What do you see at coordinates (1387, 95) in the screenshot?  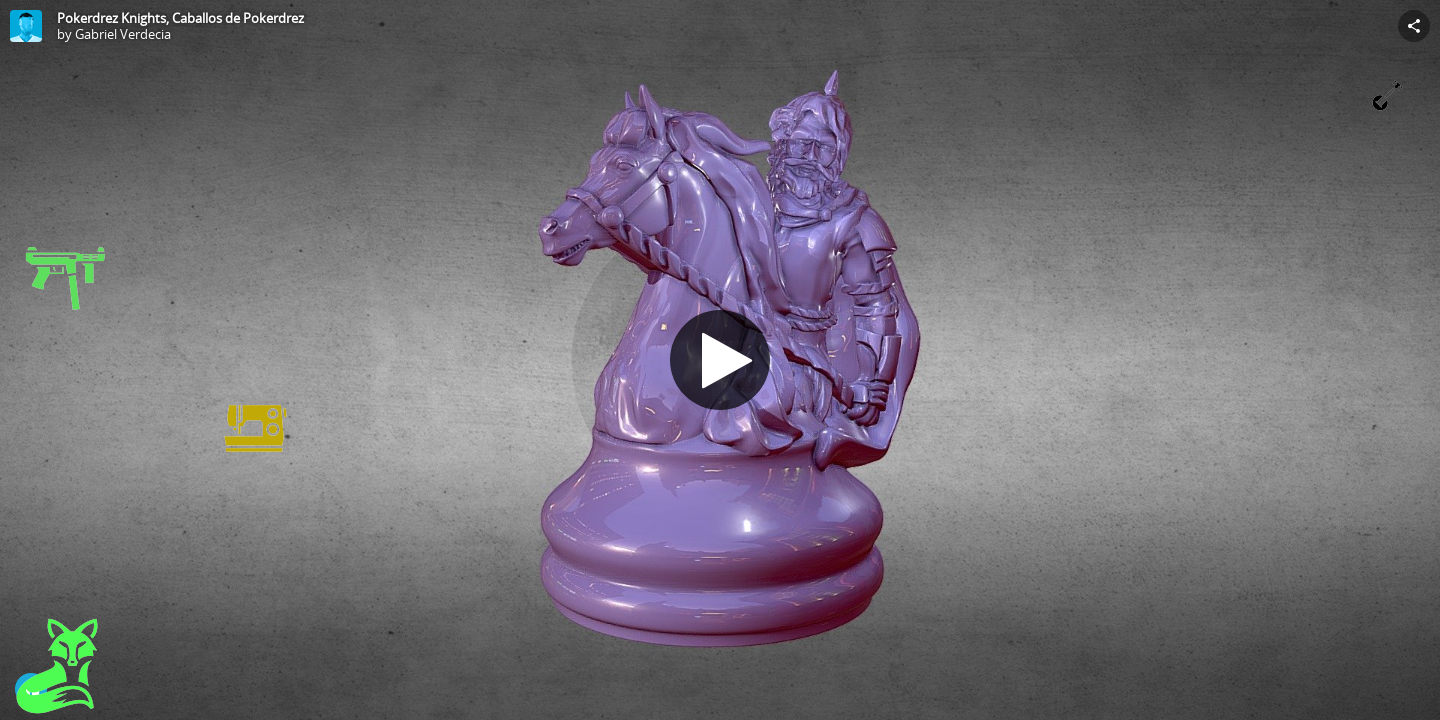 I see `access banjo or folk music content` at bounding box center [1387, 95].